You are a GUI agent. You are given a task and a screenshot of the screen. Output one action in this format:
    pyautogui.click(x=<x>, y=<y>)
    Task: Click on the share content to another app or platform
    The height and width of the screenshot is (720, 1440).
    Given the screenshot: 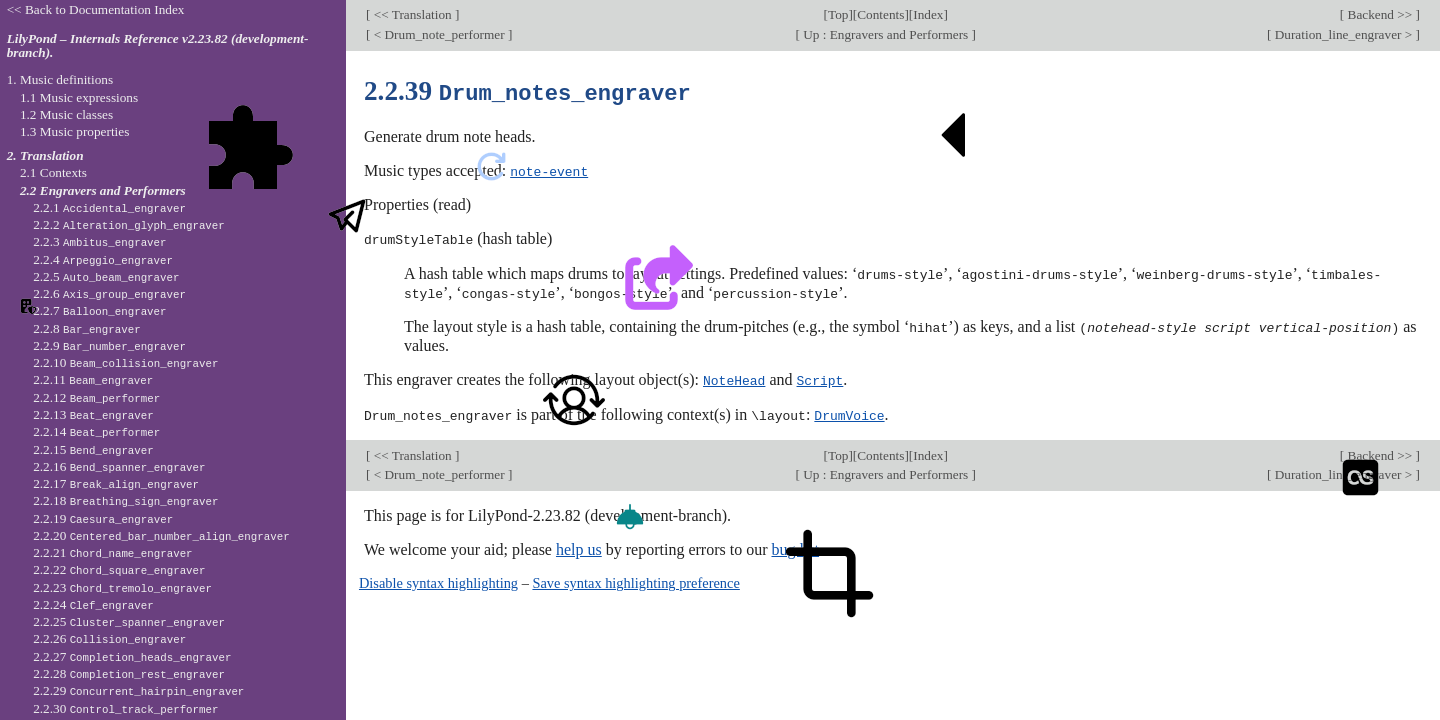 What is the action you would take?
    pyautogui.click(x=657, y=277)
    